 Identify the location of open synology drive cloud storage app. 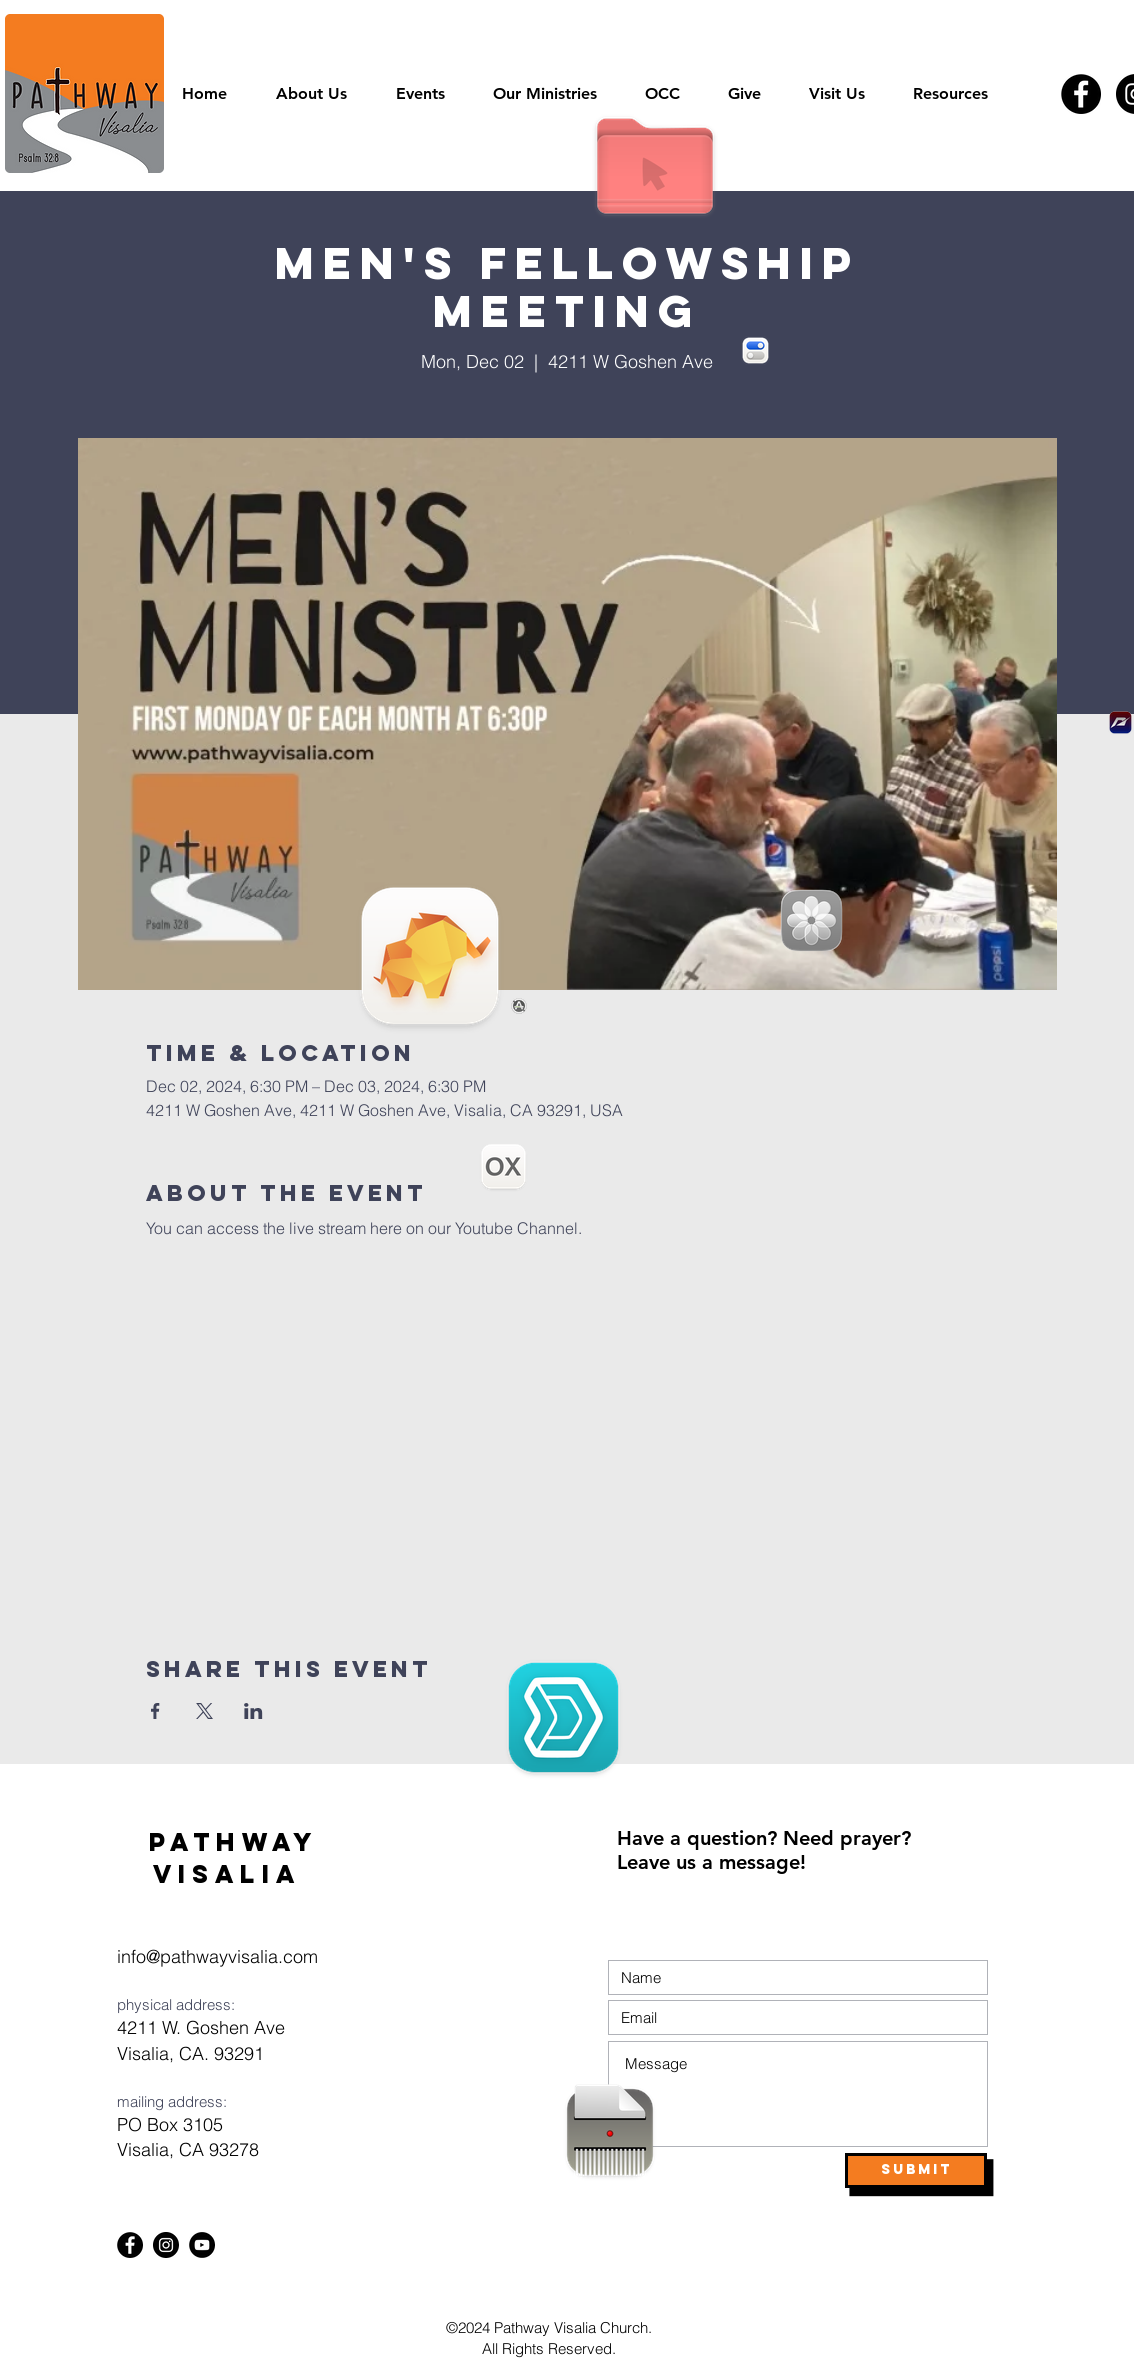
(563, 1717).